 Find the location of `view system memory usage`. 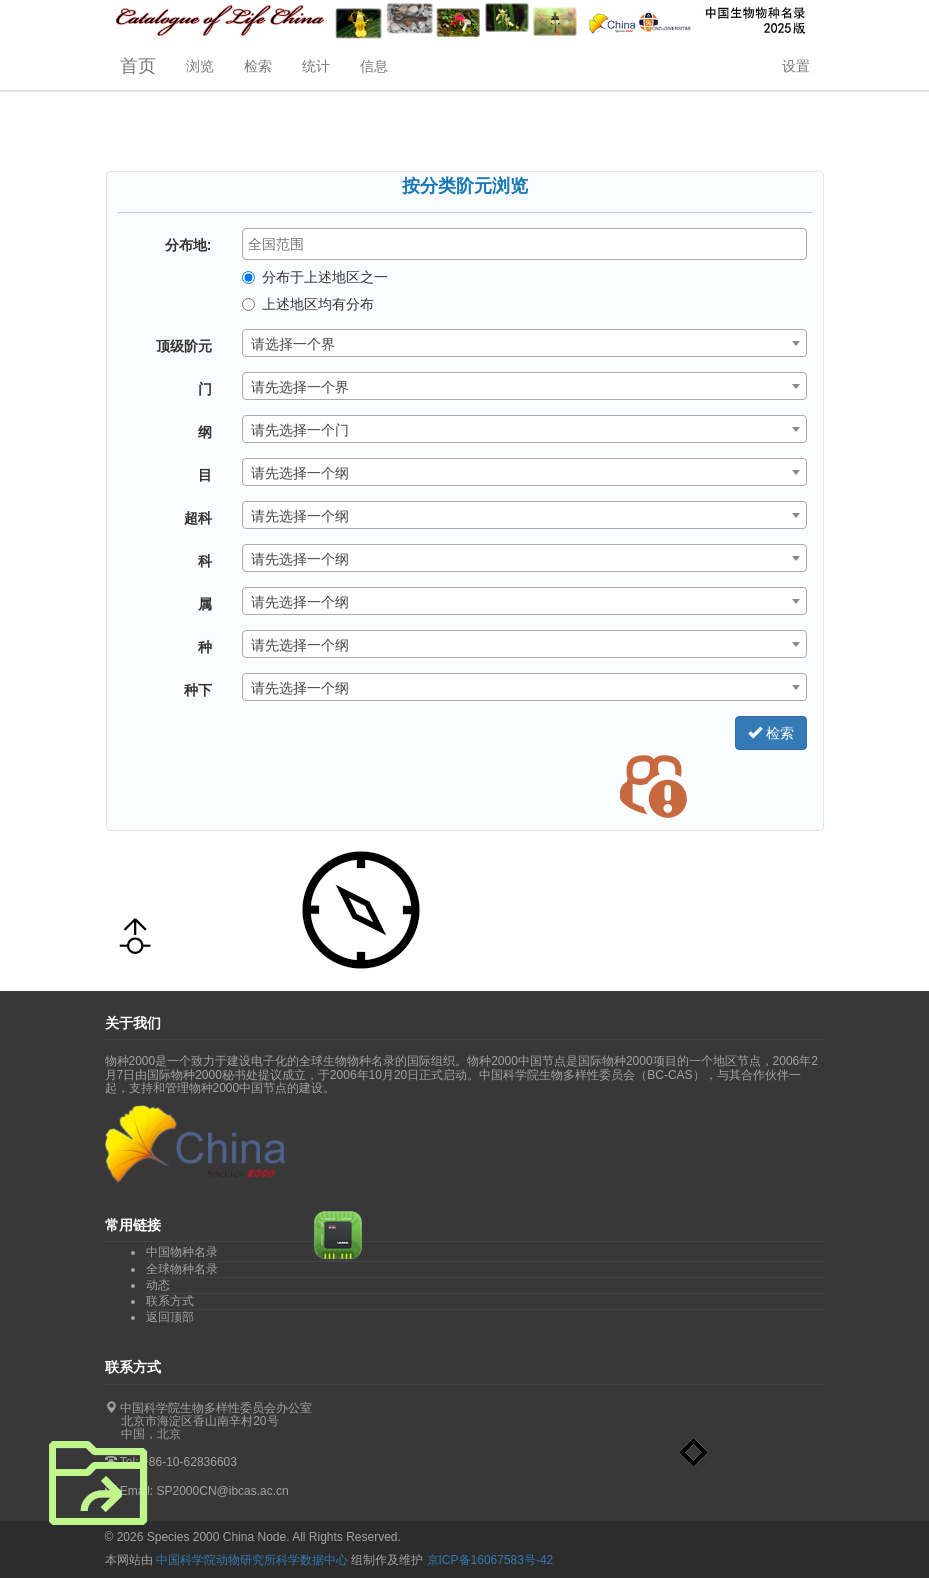

view system memory usage is located at coordinates (338, 1235).